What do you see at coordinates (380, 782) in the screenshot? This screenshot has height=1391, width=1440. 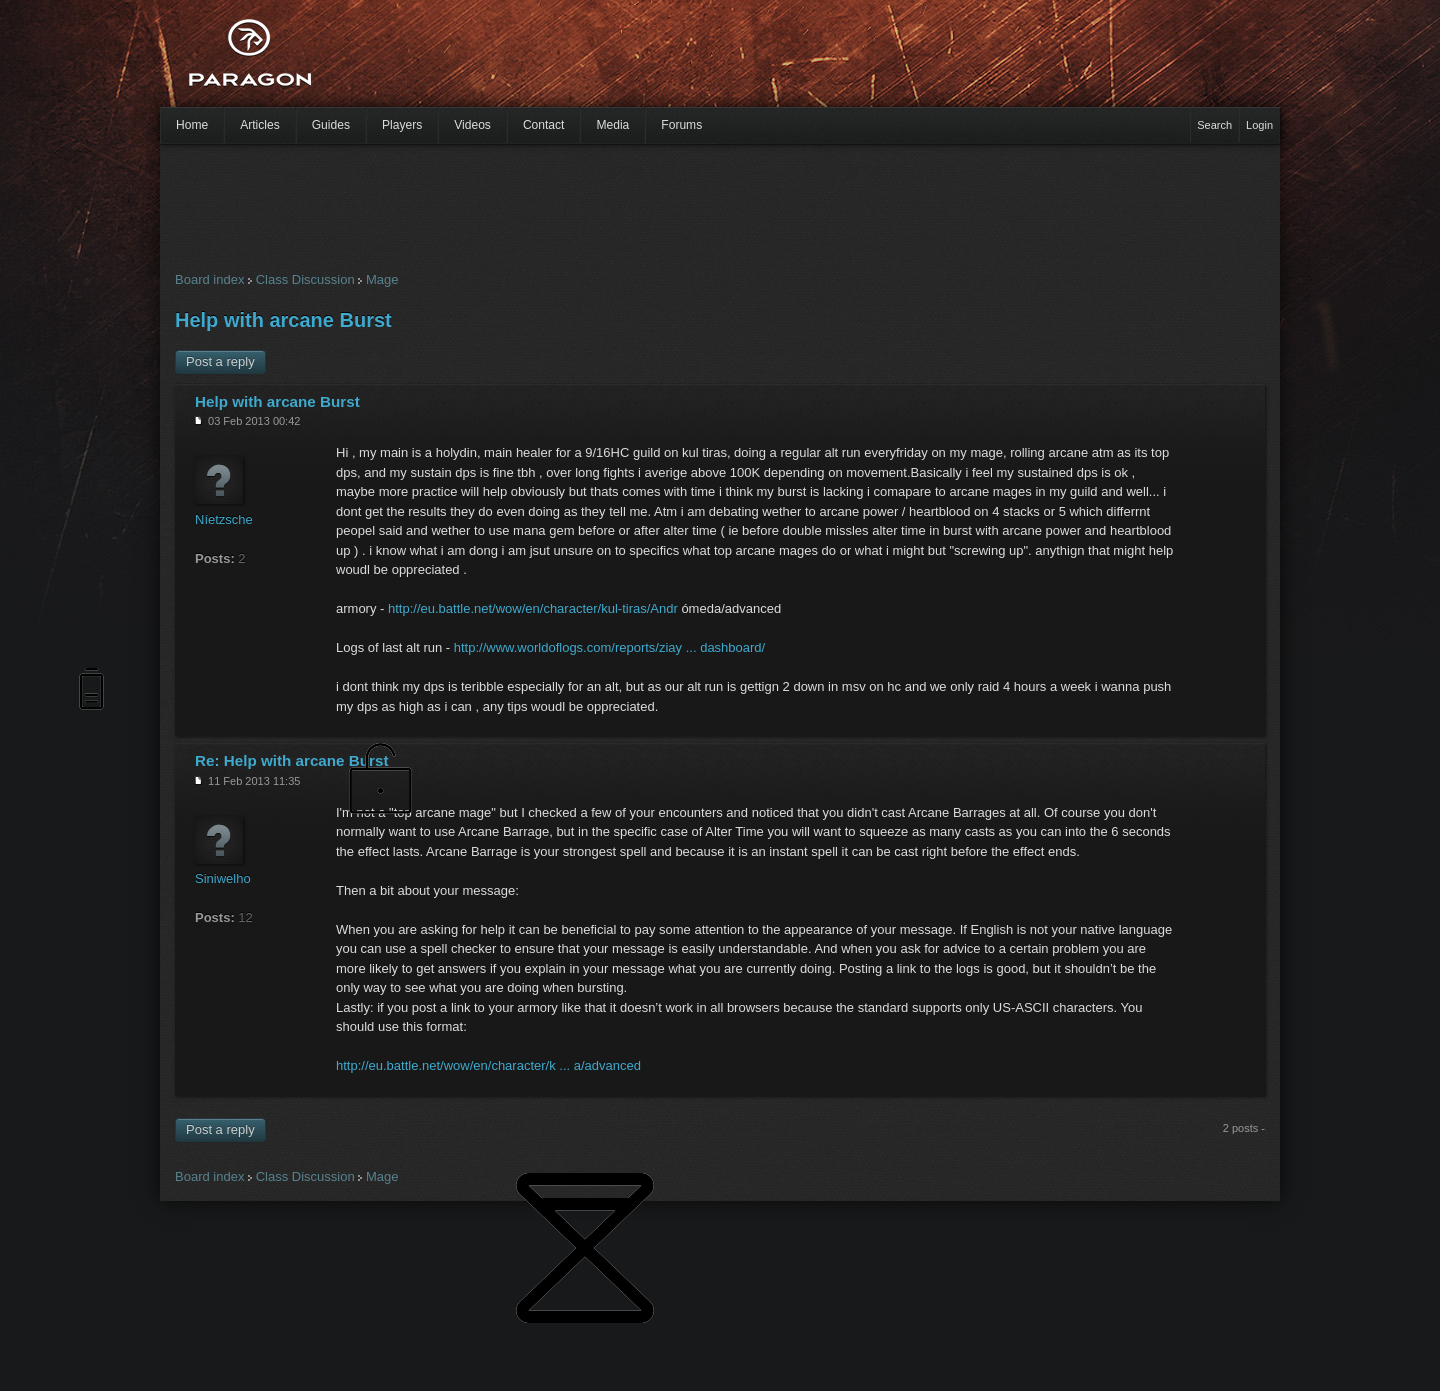 I see `unlock or access secured content` at bounding box center [380, 782].